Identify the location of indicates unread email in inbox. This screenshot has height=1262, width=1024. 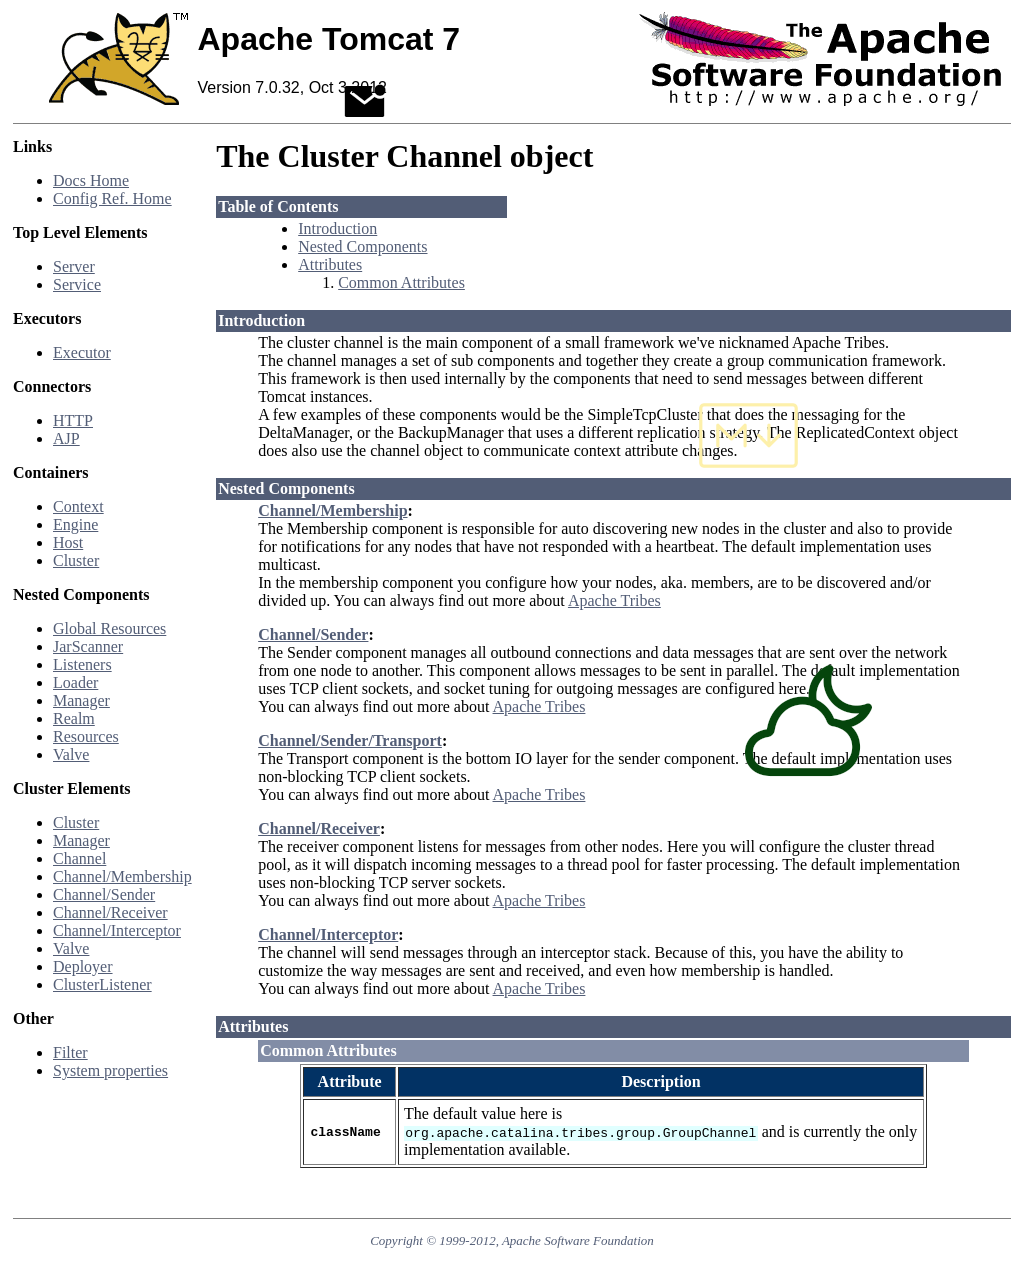
(364, 101).